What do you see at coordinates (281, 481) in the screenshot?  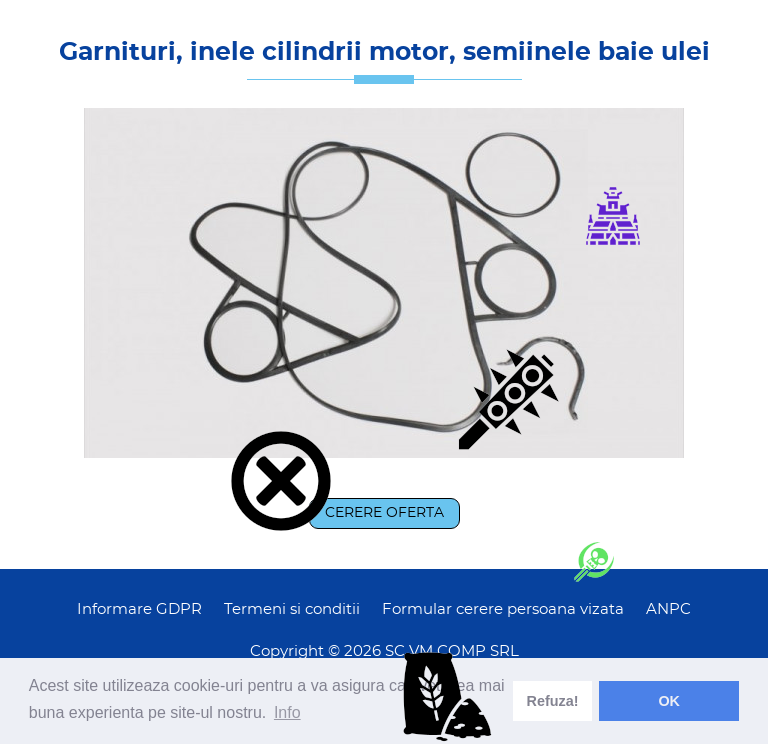 I see `cancel or close the current action` at bounding box center [281, 481].